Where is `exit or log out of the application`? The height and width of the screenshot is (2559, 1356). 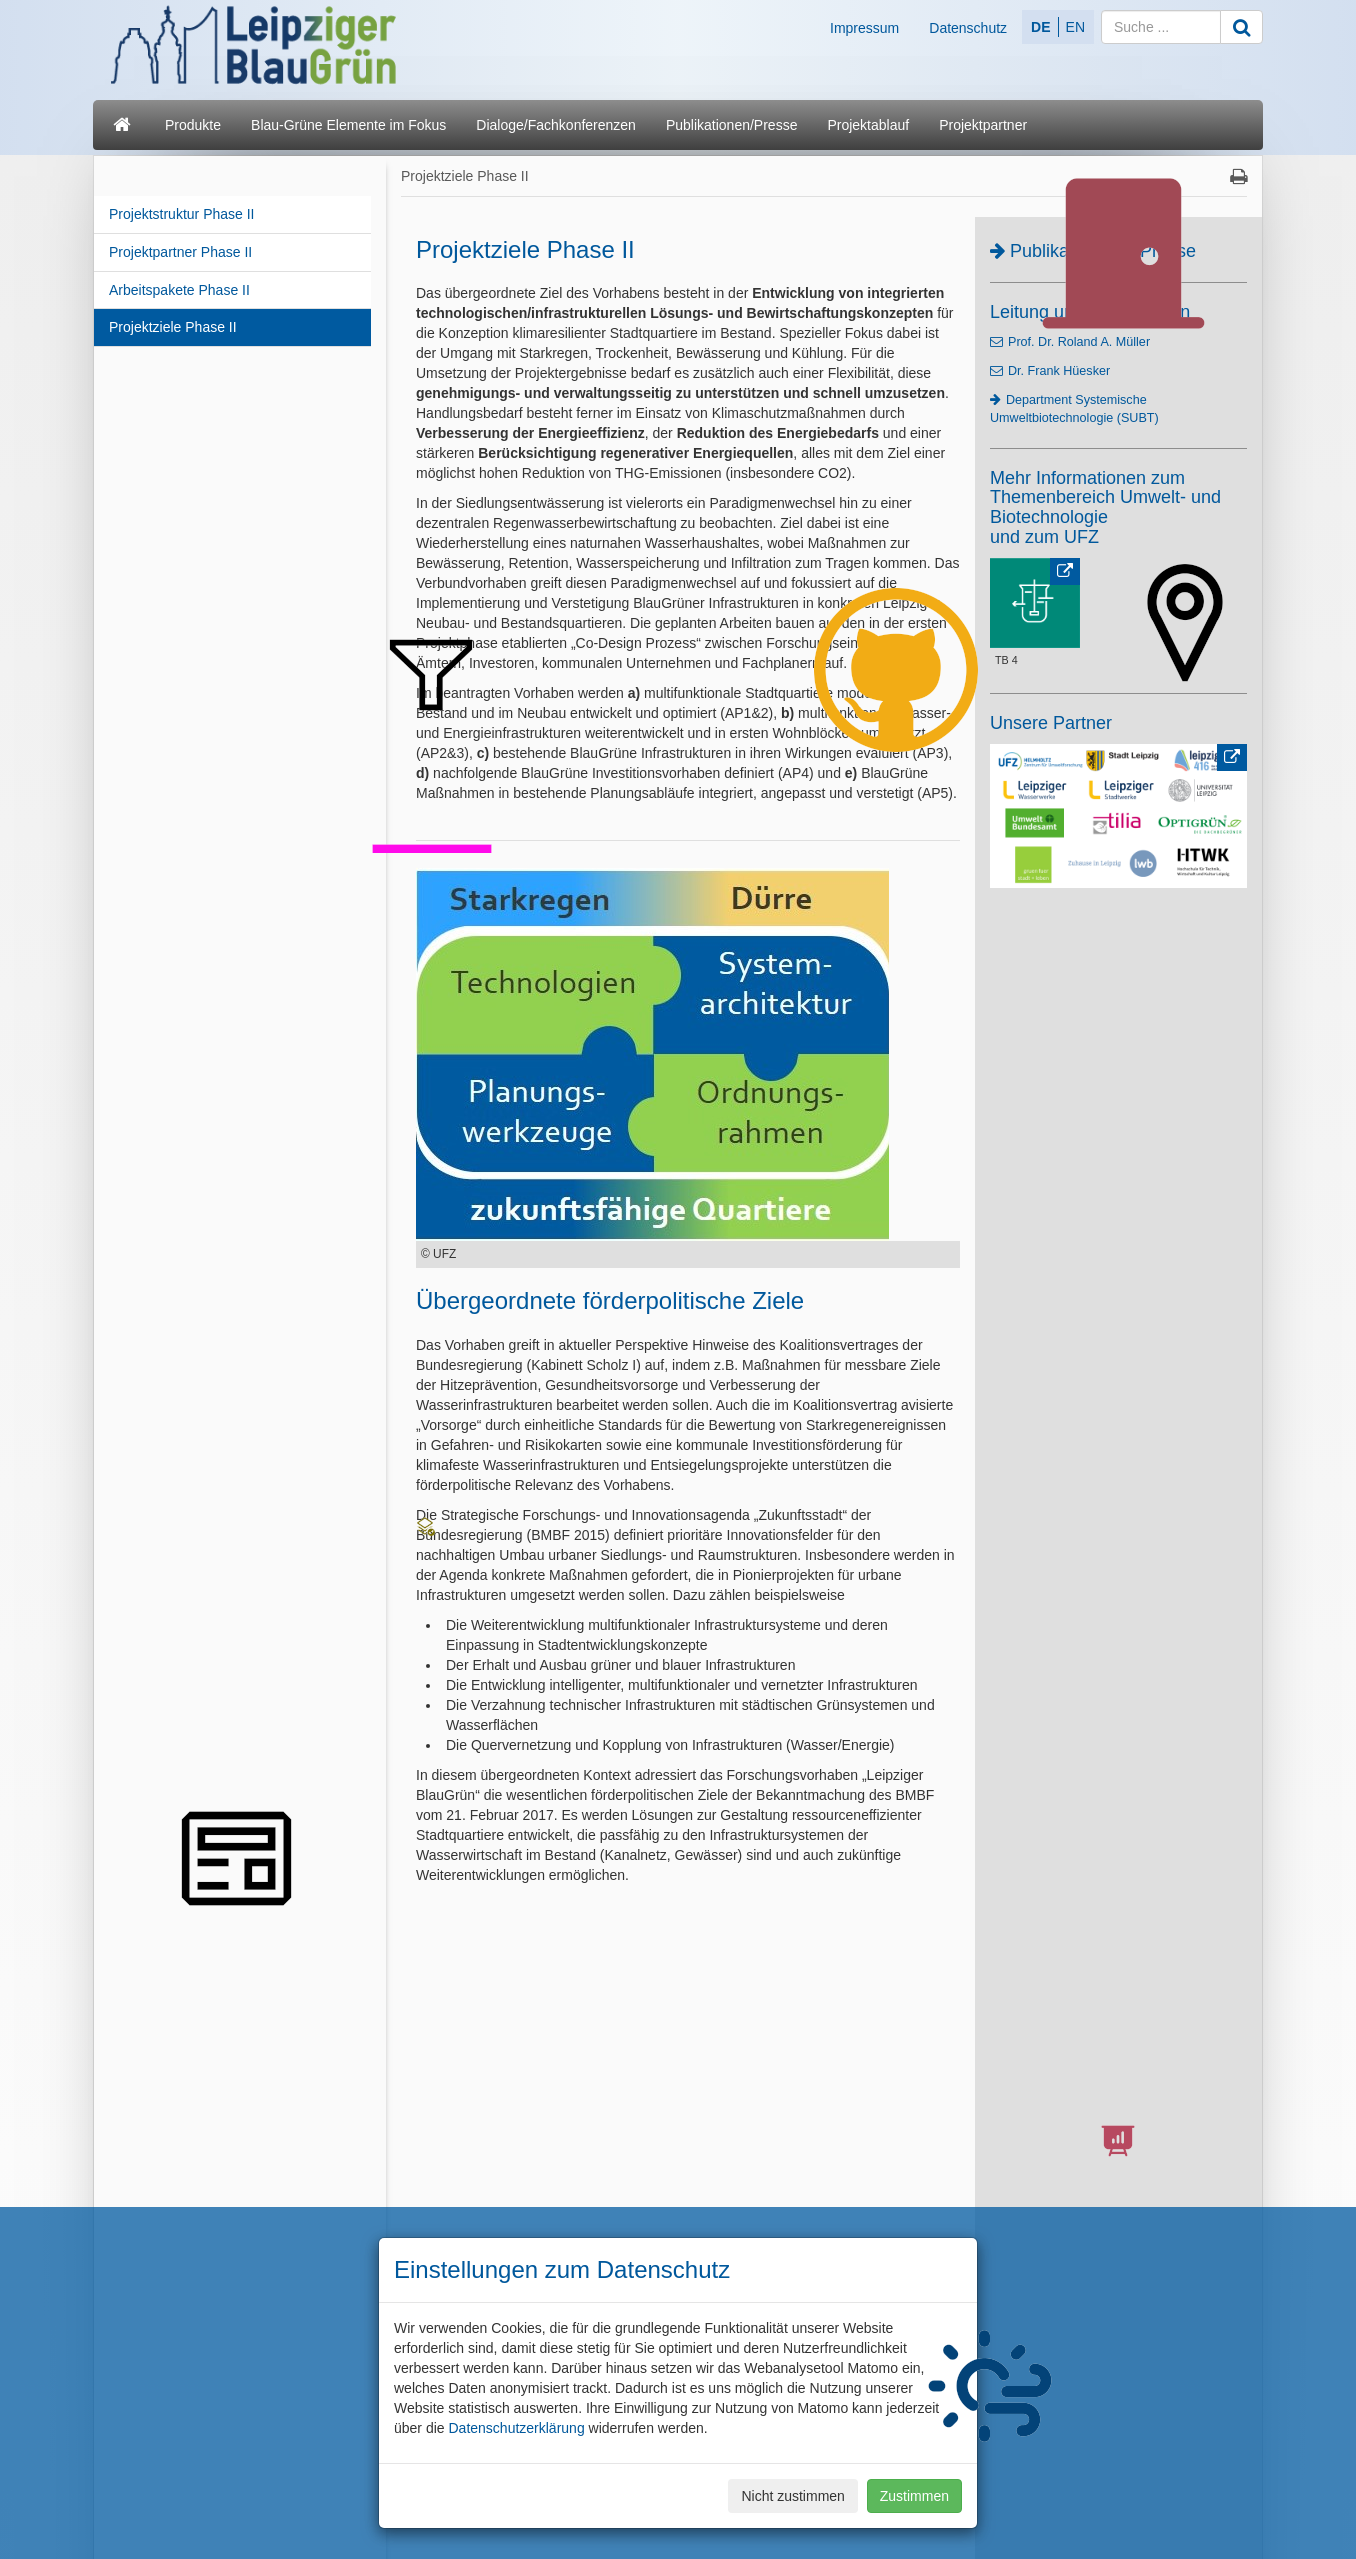
exit or log out of the application is located at coordinates (1123, 253).